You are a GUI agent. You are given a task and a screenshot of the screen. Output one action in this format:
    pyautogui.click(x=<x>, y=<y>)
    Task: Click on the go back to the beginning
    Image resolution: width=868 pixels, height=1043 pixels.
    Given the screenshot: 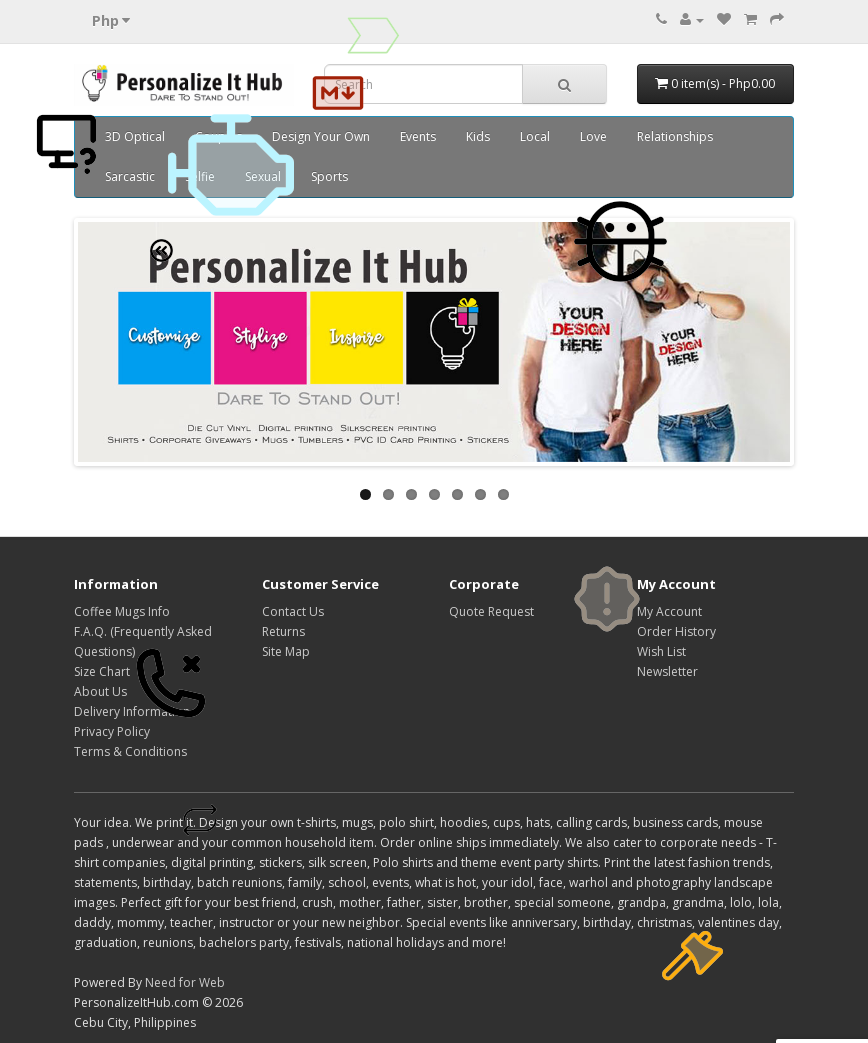 What is the action you would take?
    pyautogui.click(x=161, y=250)
    